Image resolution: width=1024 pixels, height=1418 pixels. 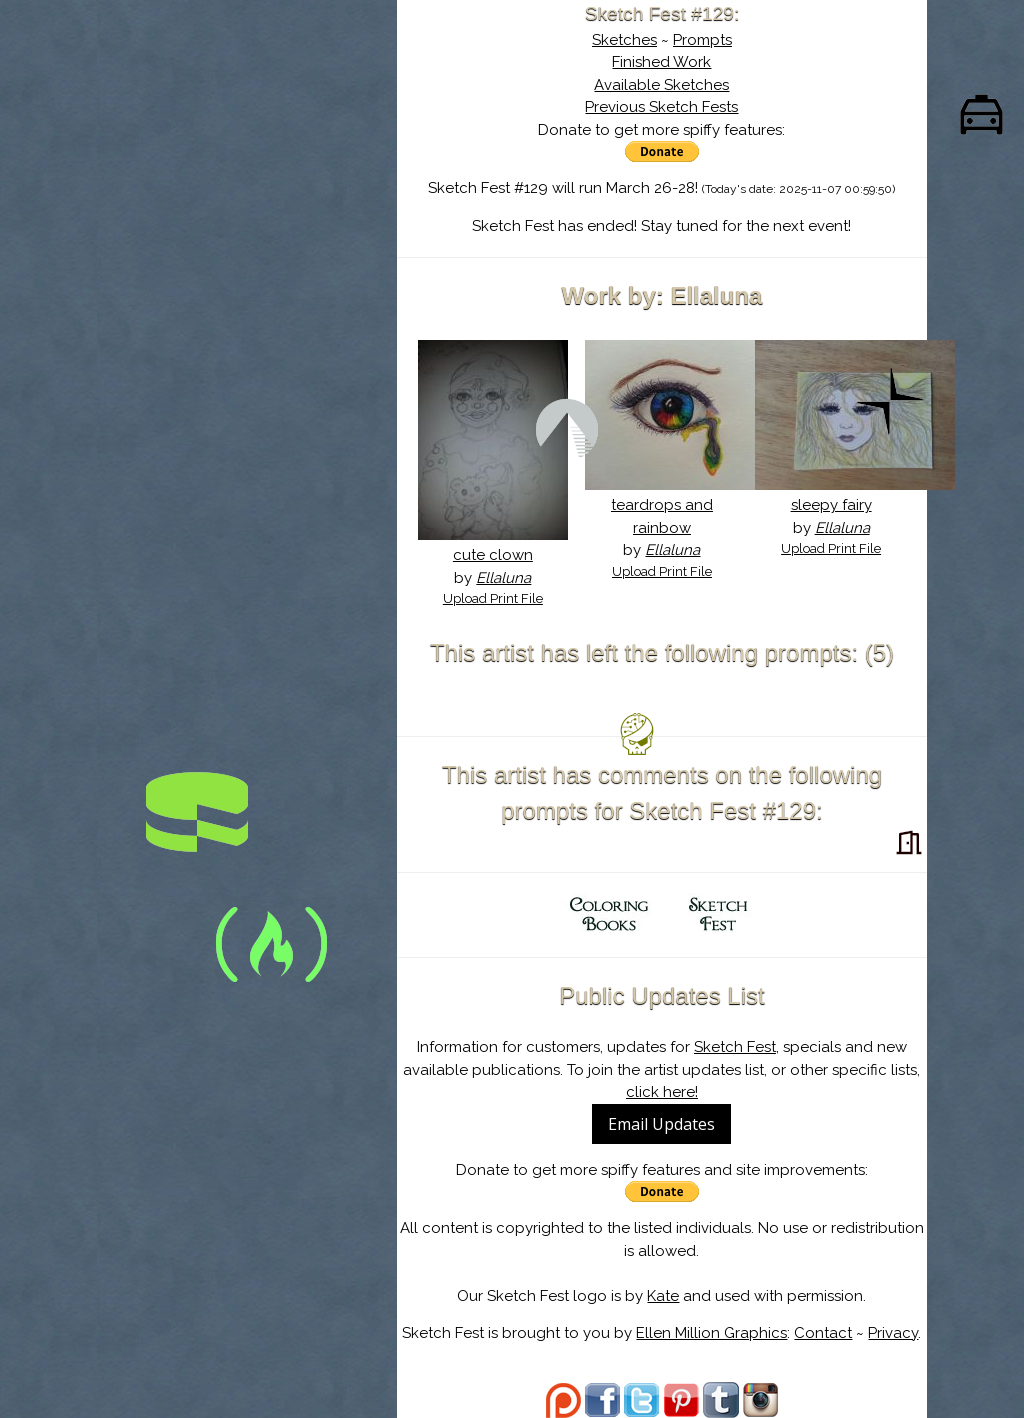 I want to click on visit freeCodeCamp website, so click(x=271, y=944).